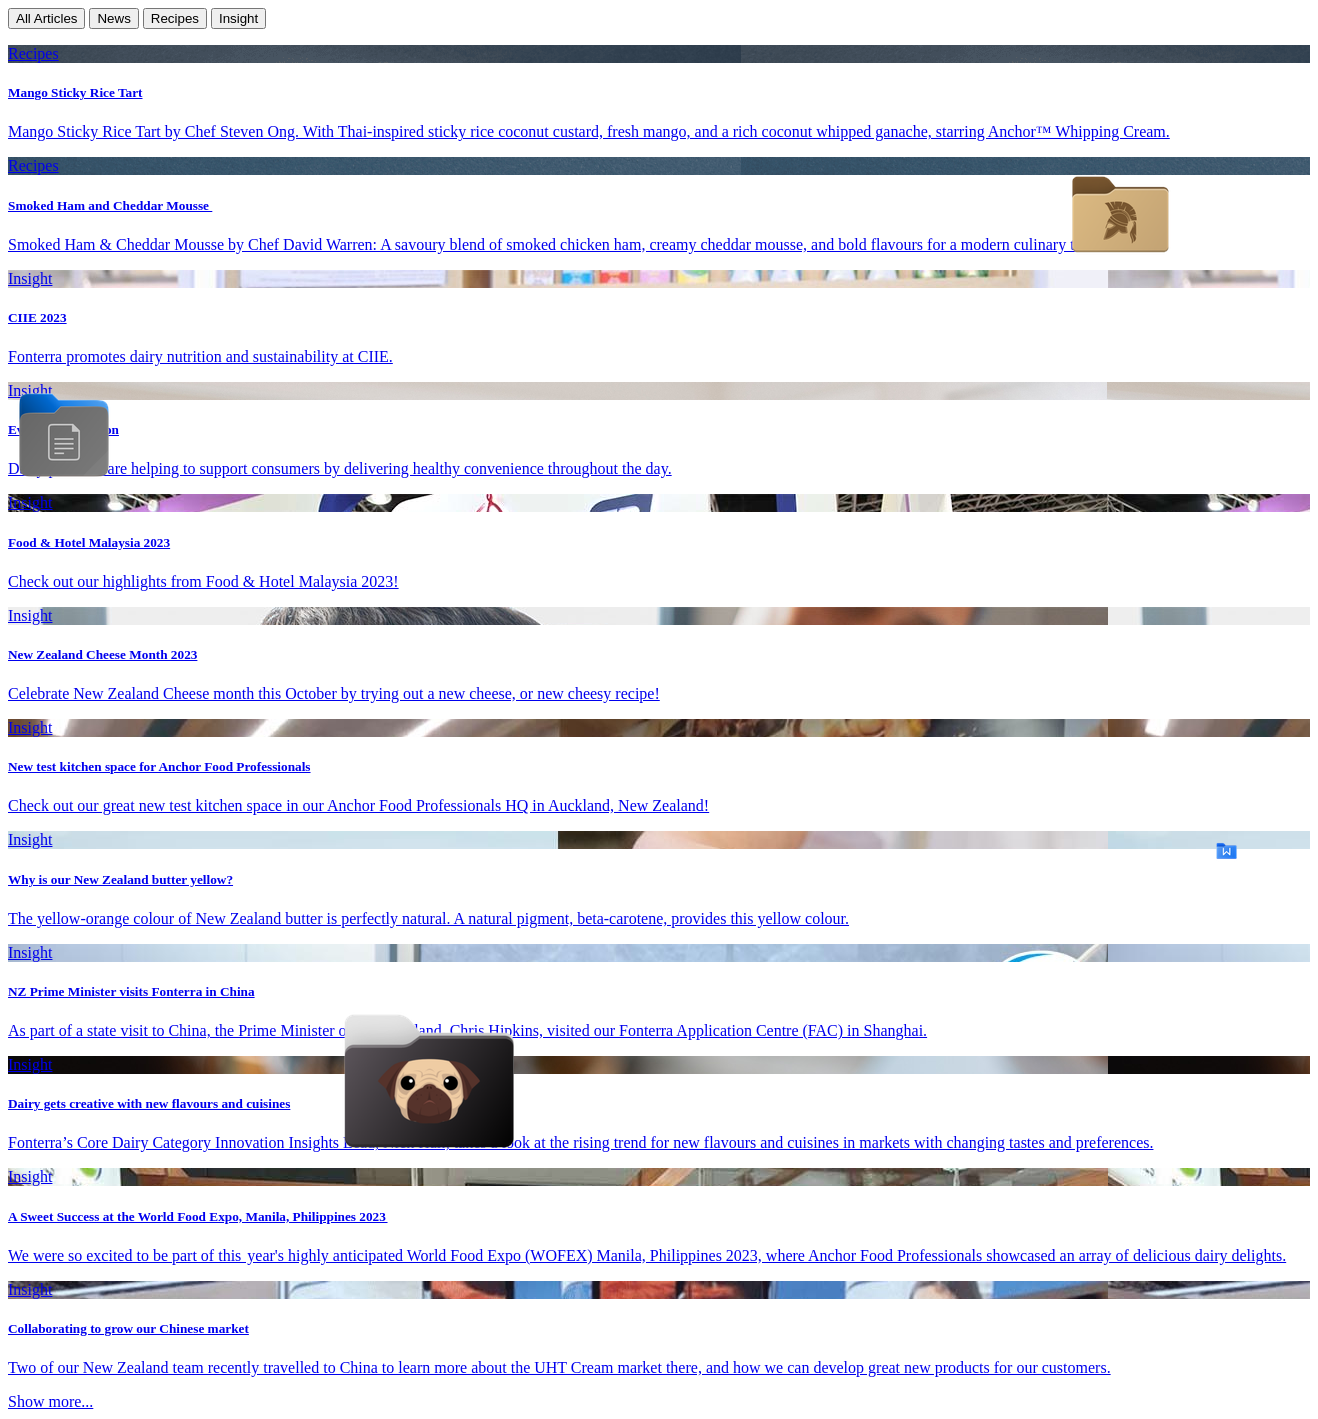 The width and height of the screenshot is (1318, 1419). I want to click on folder containing pug-related images or files, so click(428, 1085).